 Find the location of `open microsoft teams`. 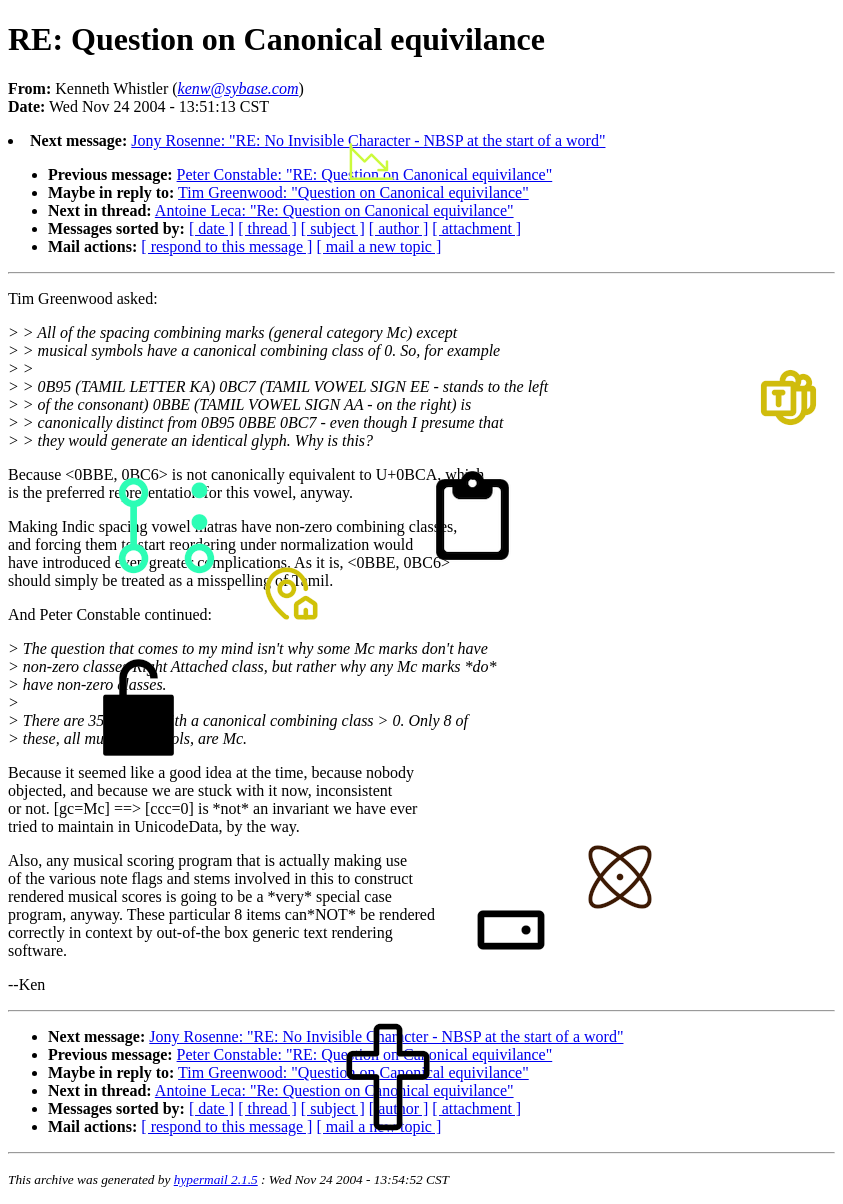

open microsoft teams is located at coordinates (788, 398).